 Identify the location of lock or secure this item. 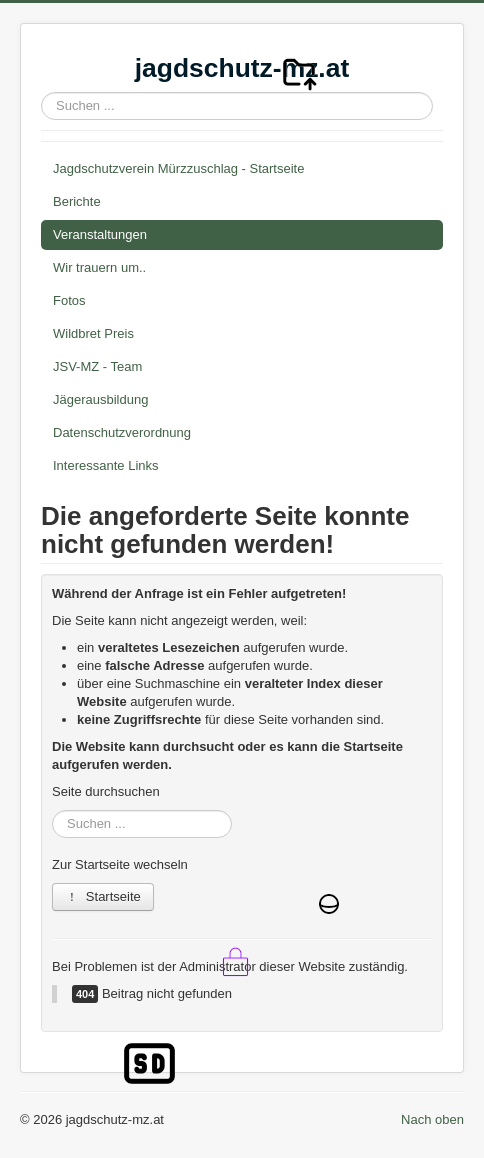
(235, 963).